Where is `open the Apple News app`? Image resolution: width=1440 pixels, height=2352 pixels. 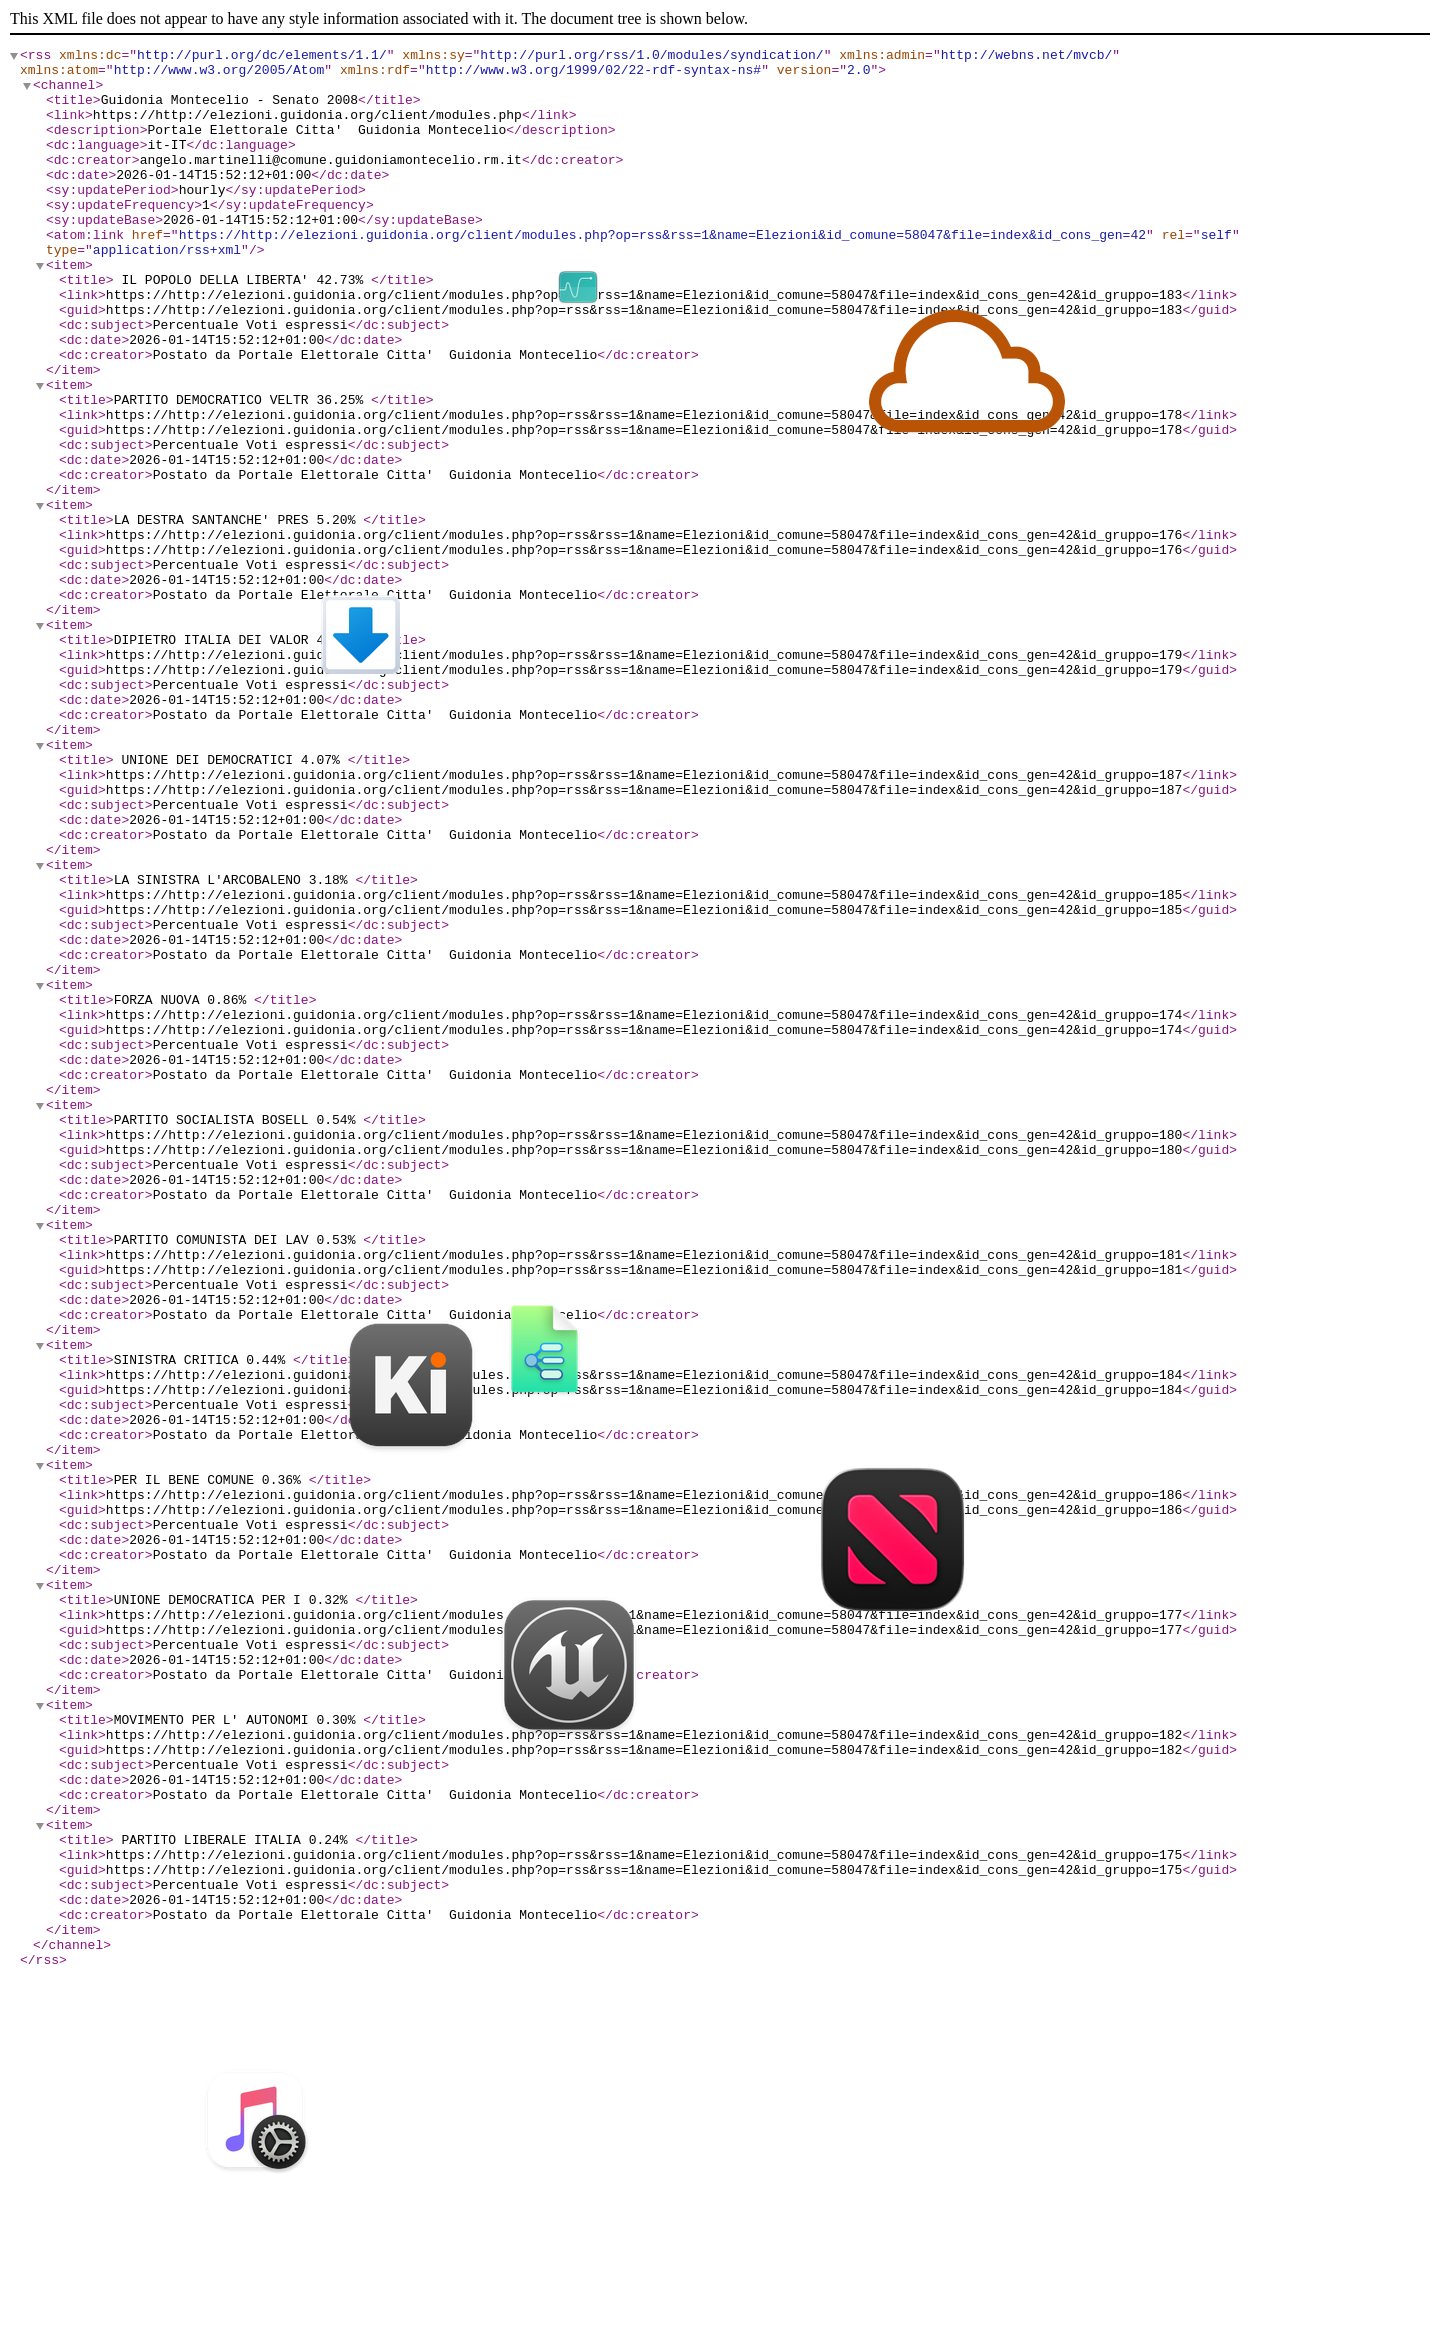 open the Apple News app is located at coordinates (892, 1539).